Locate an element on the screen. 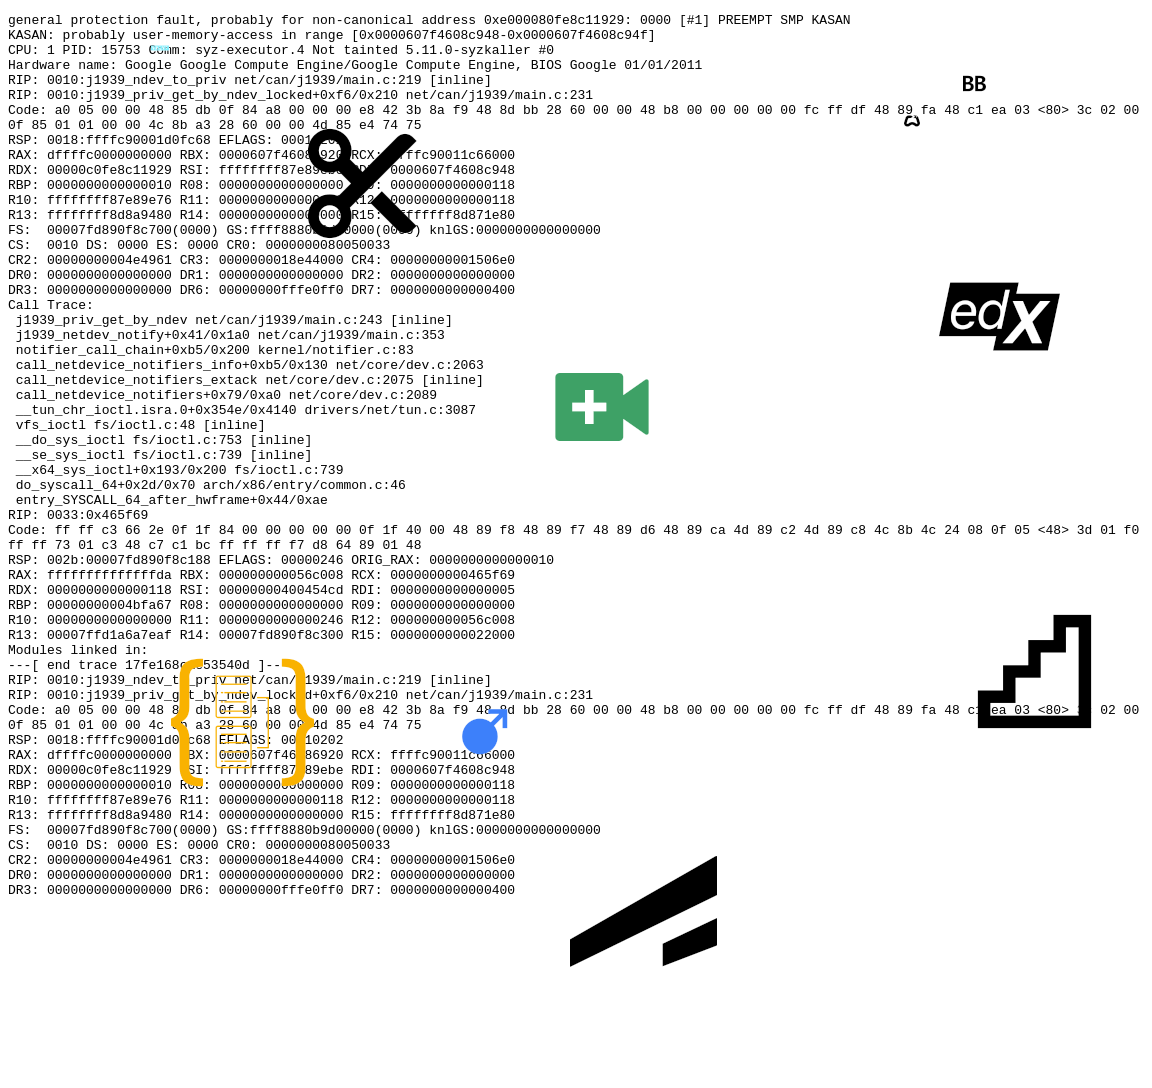 The image size is (1152, 1088). visit wiki.gg website is located at coordinates (912, 121).